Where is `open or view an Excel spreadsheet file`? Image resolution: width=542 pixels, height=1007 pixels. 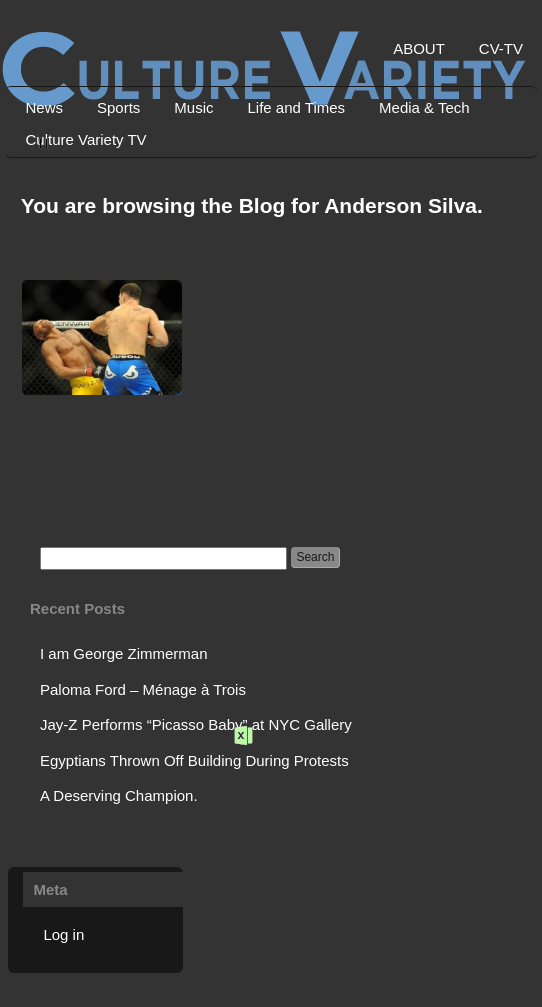 open or view an Excel spreadsheet file is located at coordinates (243, 735).